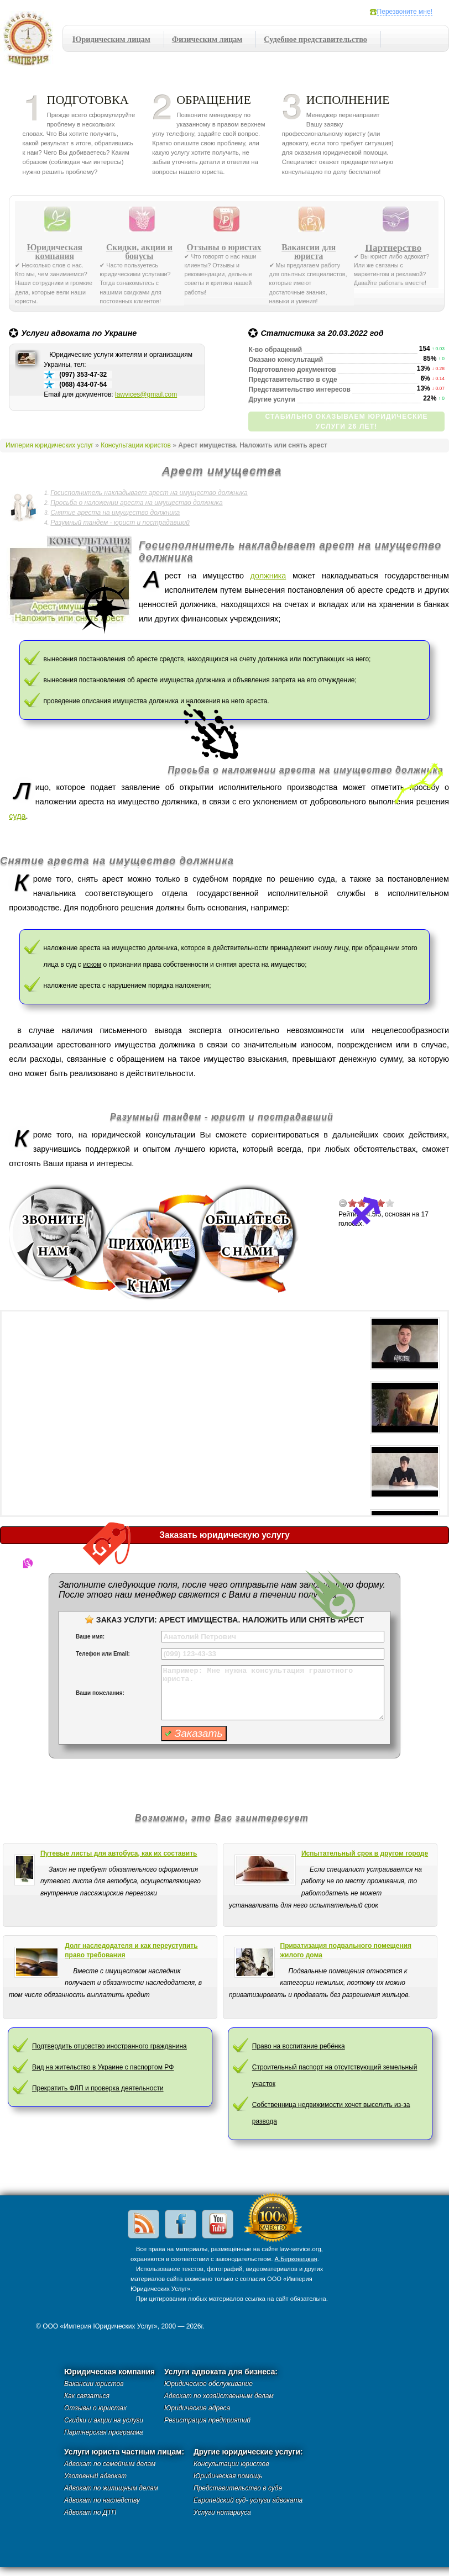 This screenshot has height=2576, width=449. Describe the element at coordinates (105, 607) in the screenshot. I see `activate eclipse or flare visual effect` at that location.